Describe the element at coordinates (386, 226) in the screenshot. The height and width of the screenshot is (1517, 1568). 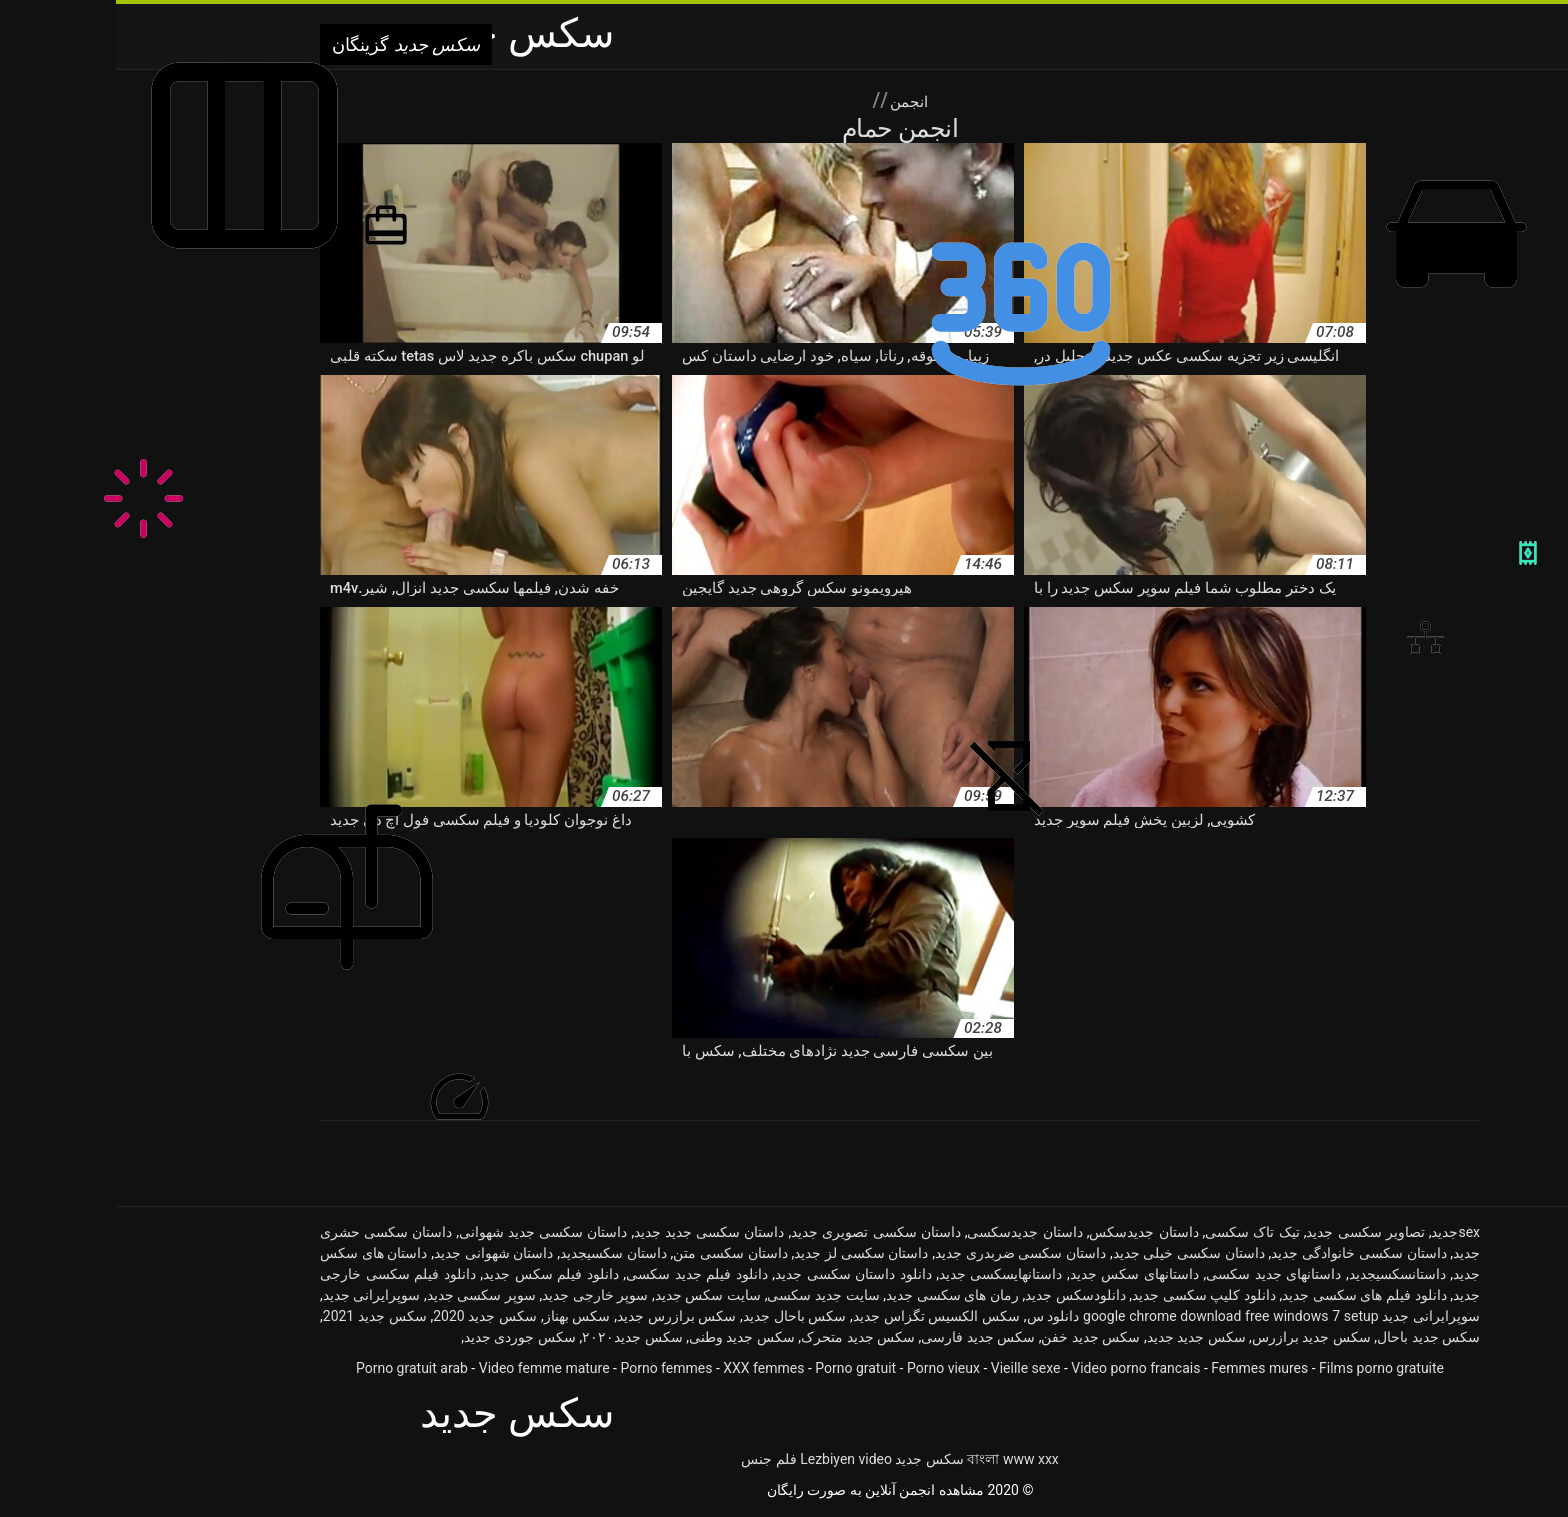
I see `access travel documents or itinerary` at that location.